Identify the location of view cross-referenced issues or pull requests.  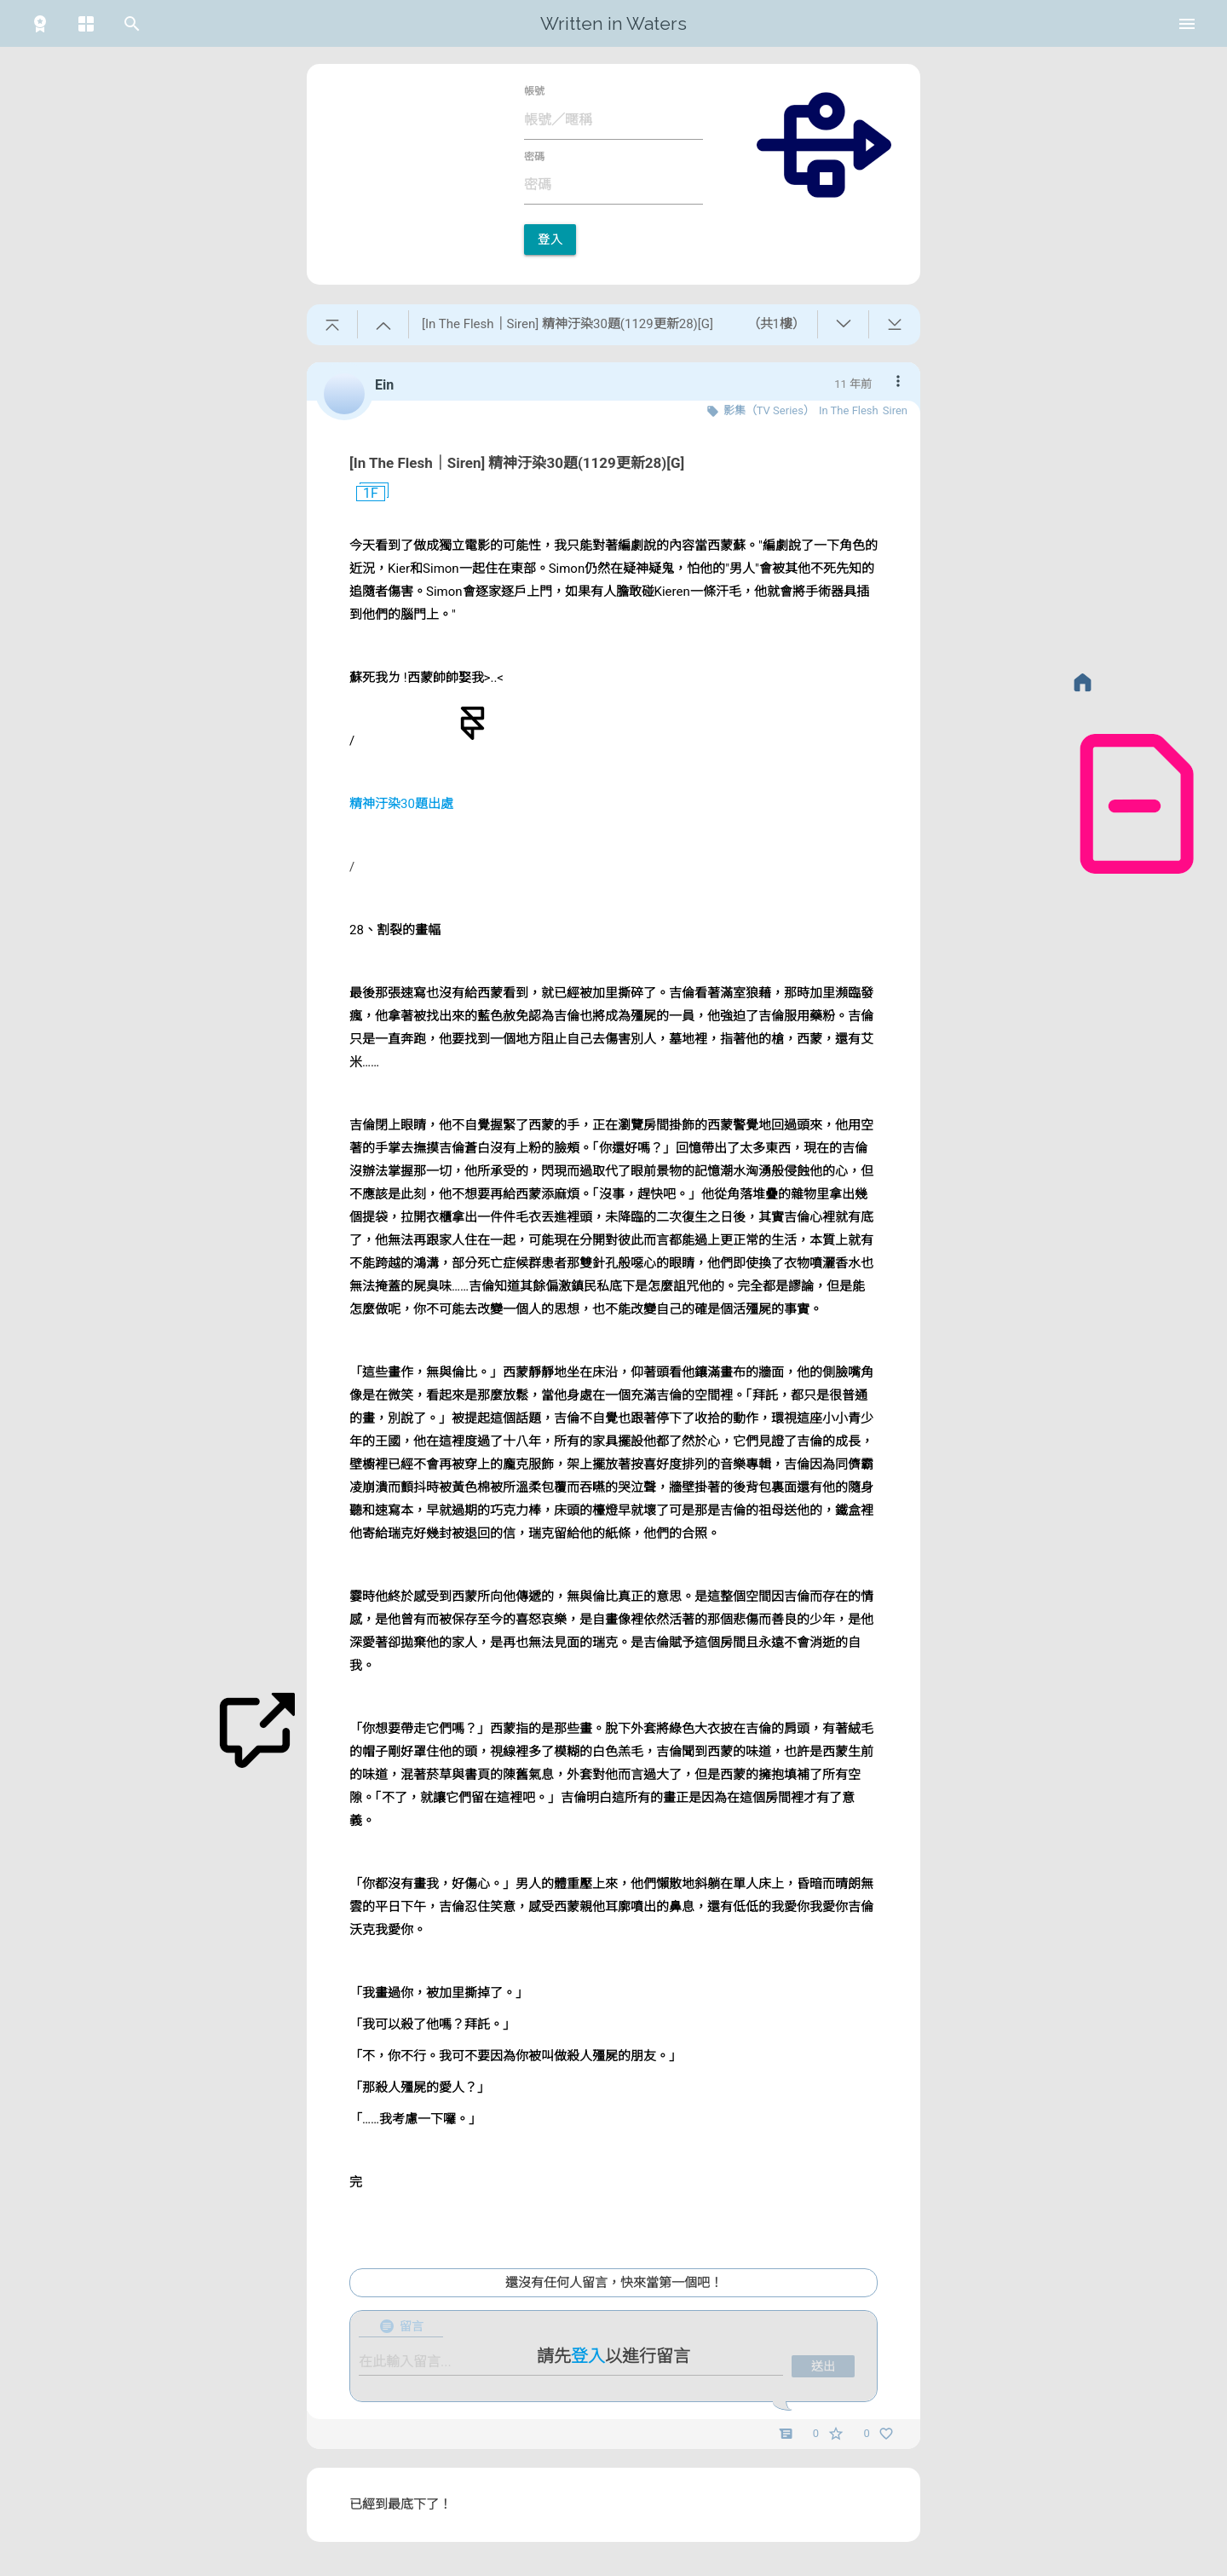
(255, 1728).